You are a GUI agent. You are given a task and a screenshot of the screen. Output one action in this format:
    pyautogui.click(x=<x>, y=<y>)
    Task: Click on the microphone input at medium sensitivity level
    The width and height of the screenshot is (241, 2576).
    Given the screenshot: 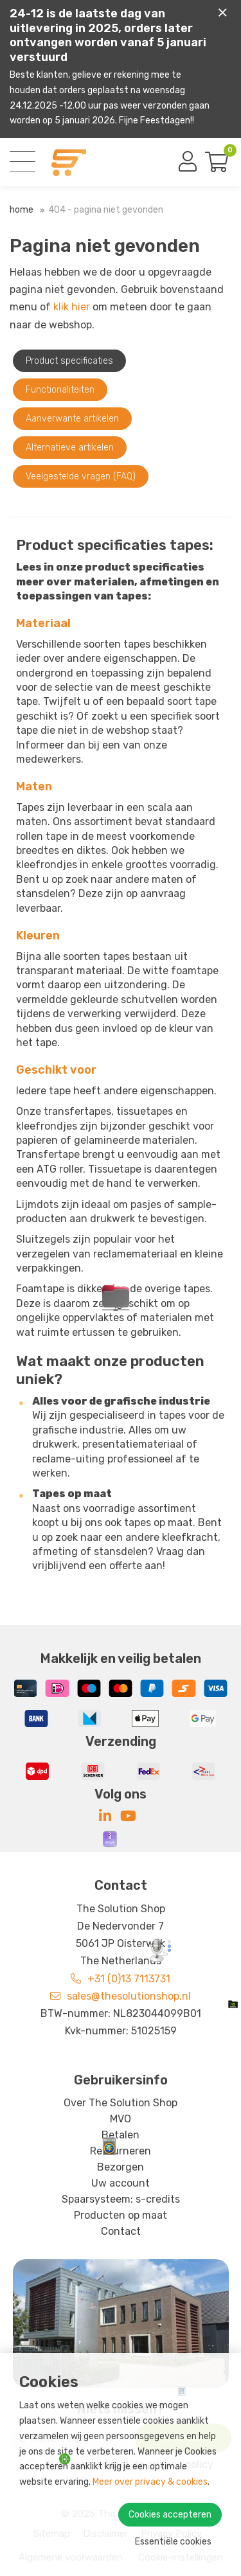 What is the action you would take?
    pyautogui.click(x=161, y=1951)
    